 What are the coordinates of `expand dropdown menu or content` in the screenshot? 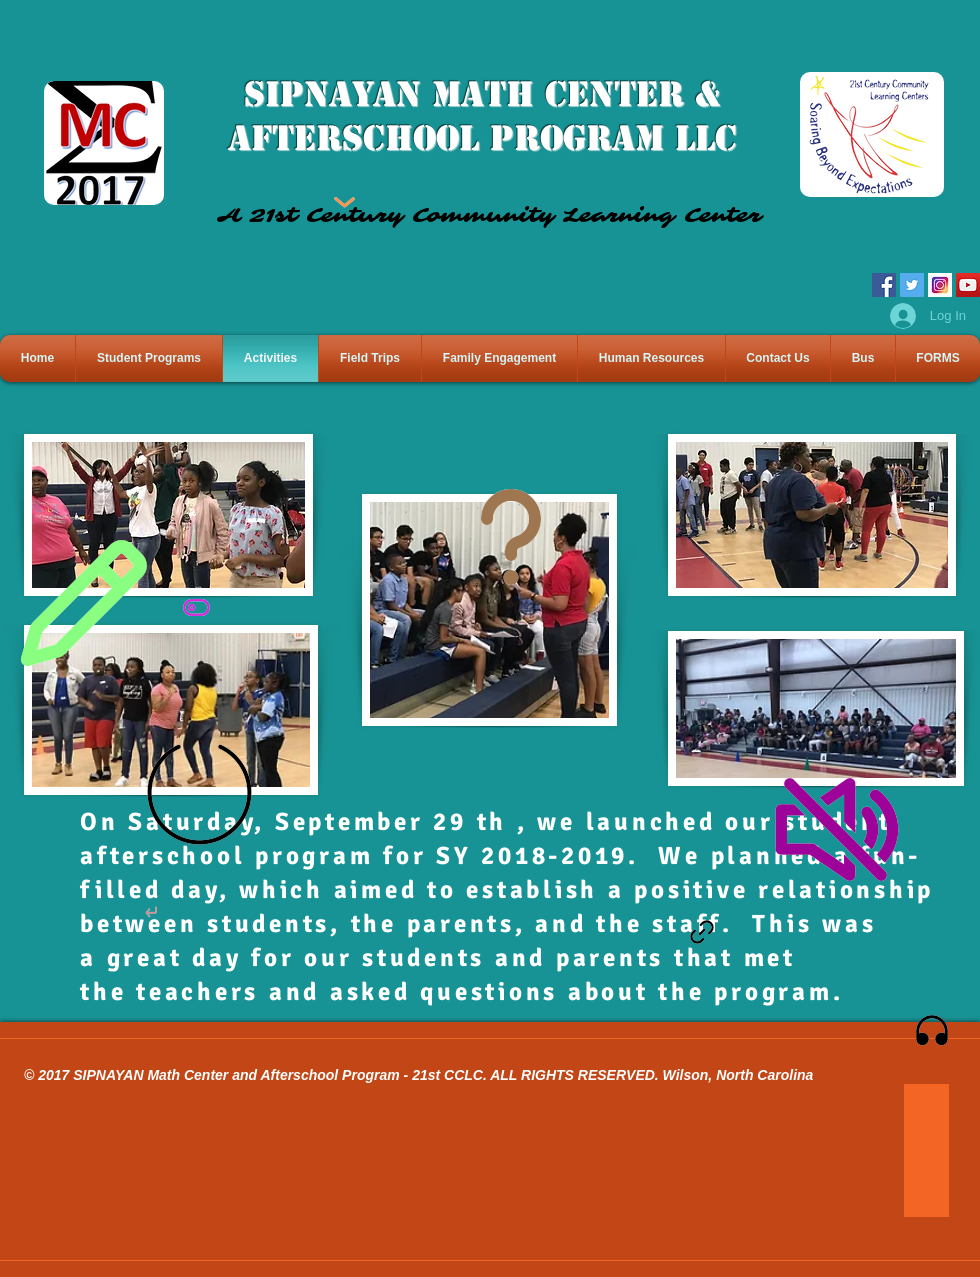 It's located at (344, 201).